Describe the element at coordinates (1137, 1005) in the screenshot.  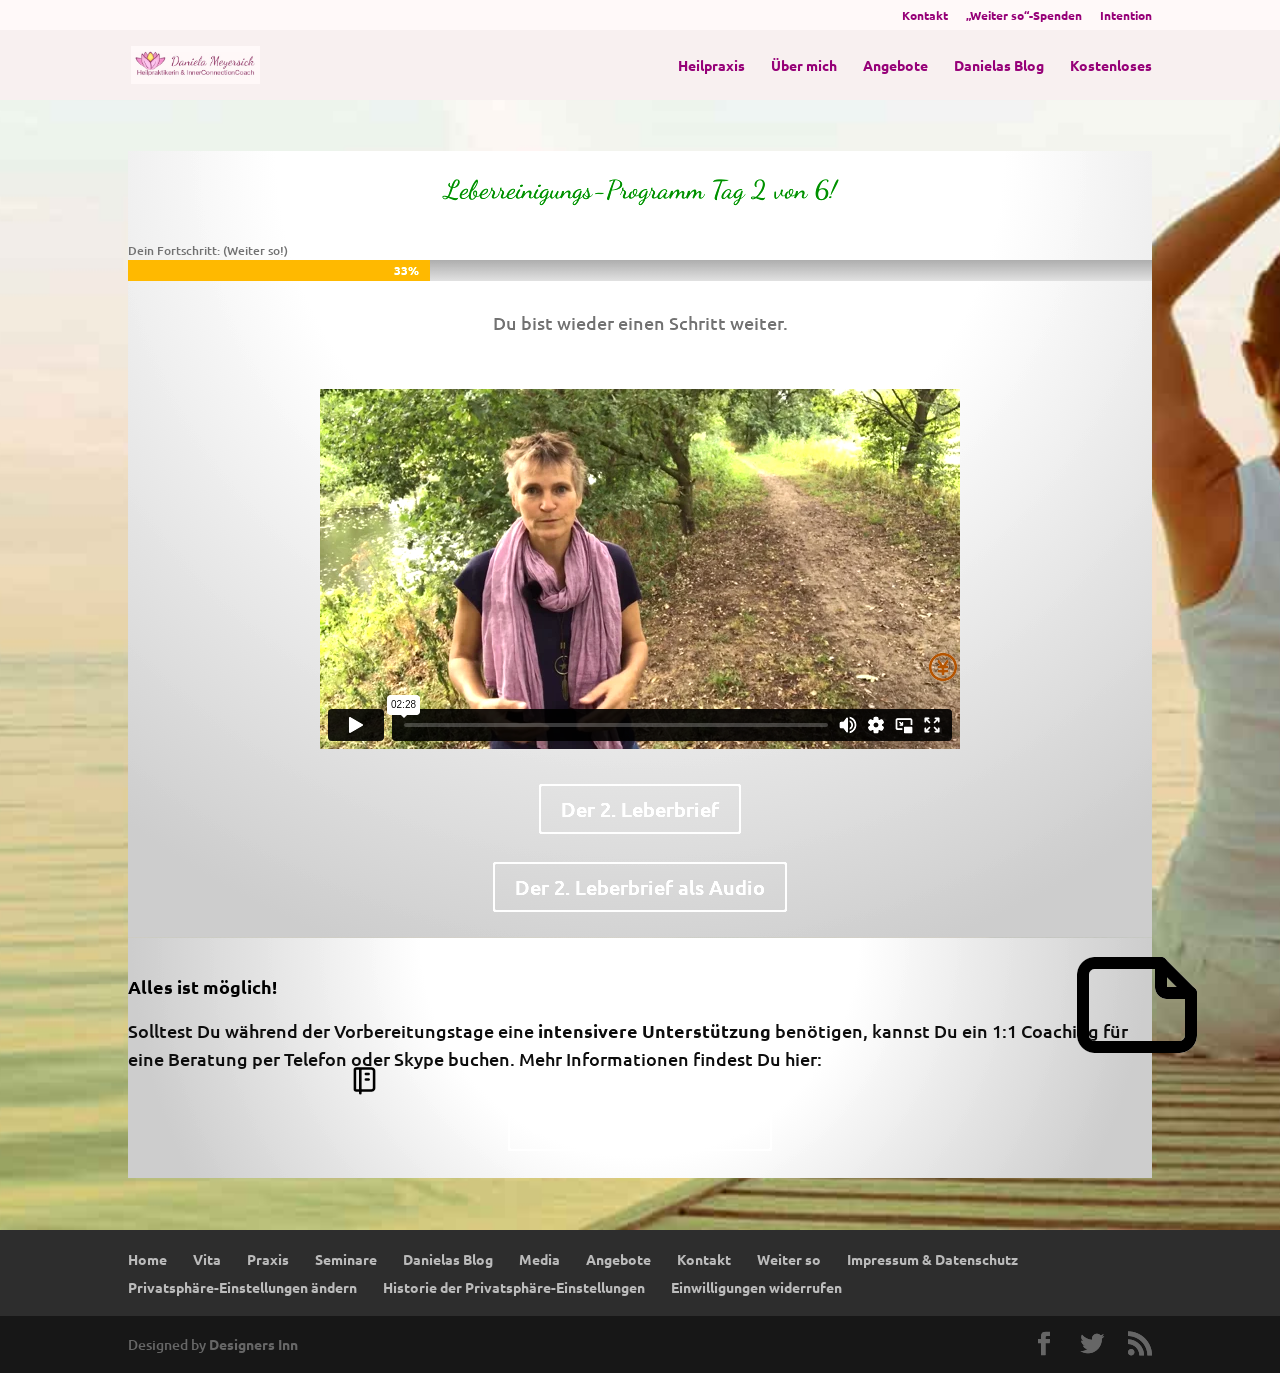
I see `view document in landscape orientation` at that location.